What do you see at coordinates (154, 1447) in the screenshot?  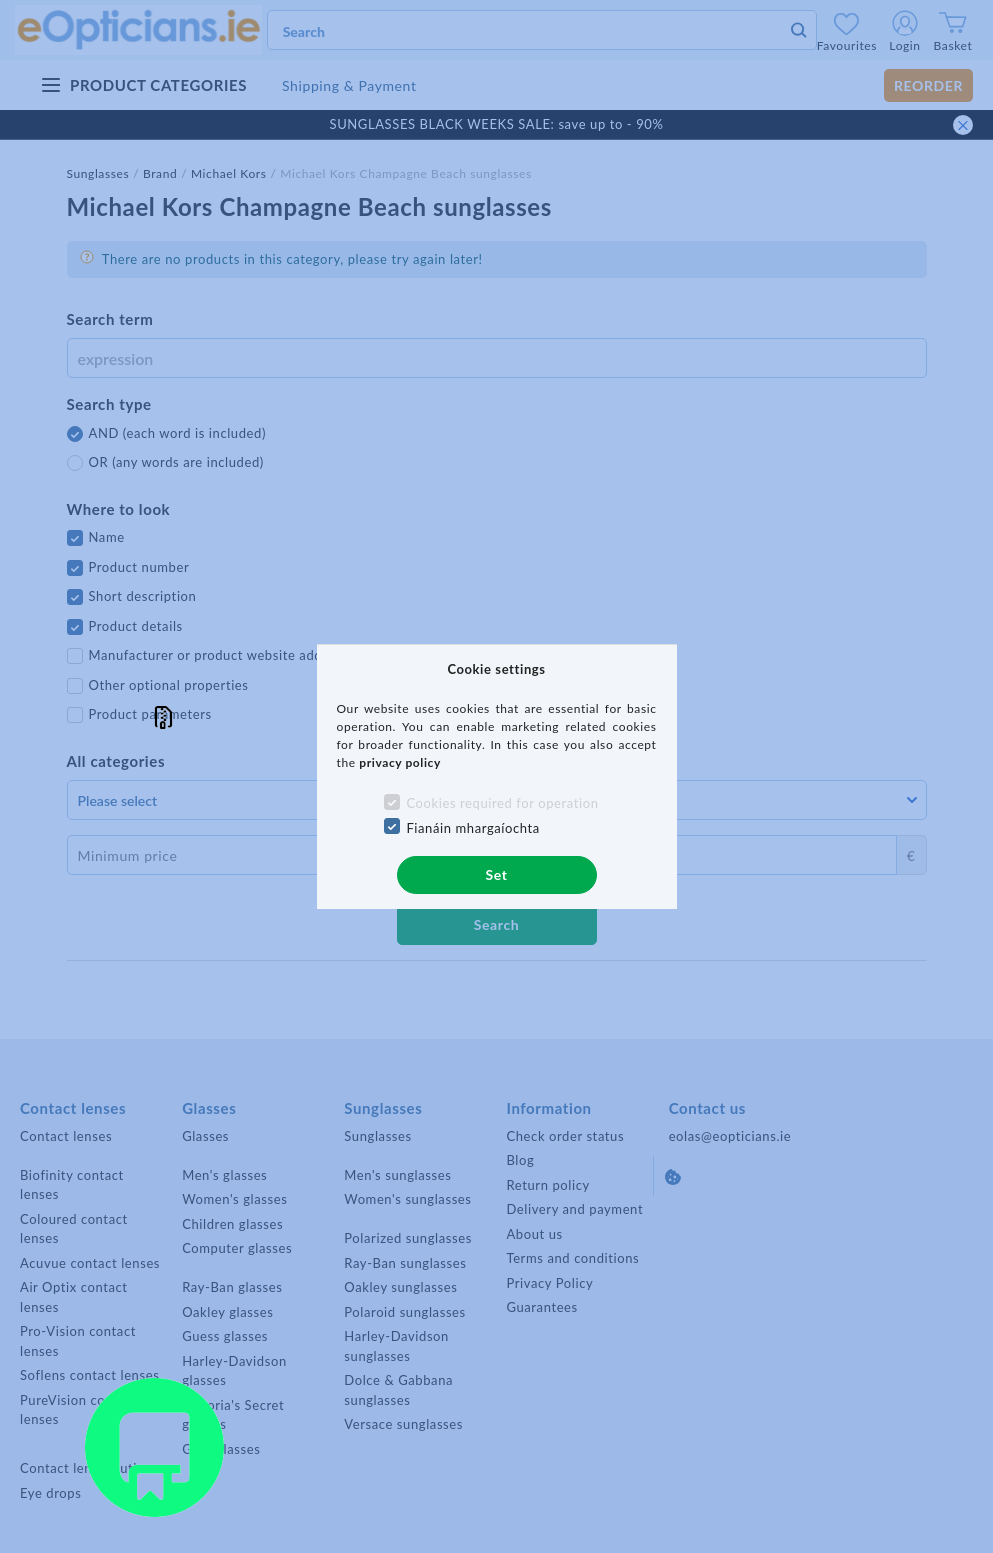 I see `repository activity in your feed` at bounding box center [154, 1447].